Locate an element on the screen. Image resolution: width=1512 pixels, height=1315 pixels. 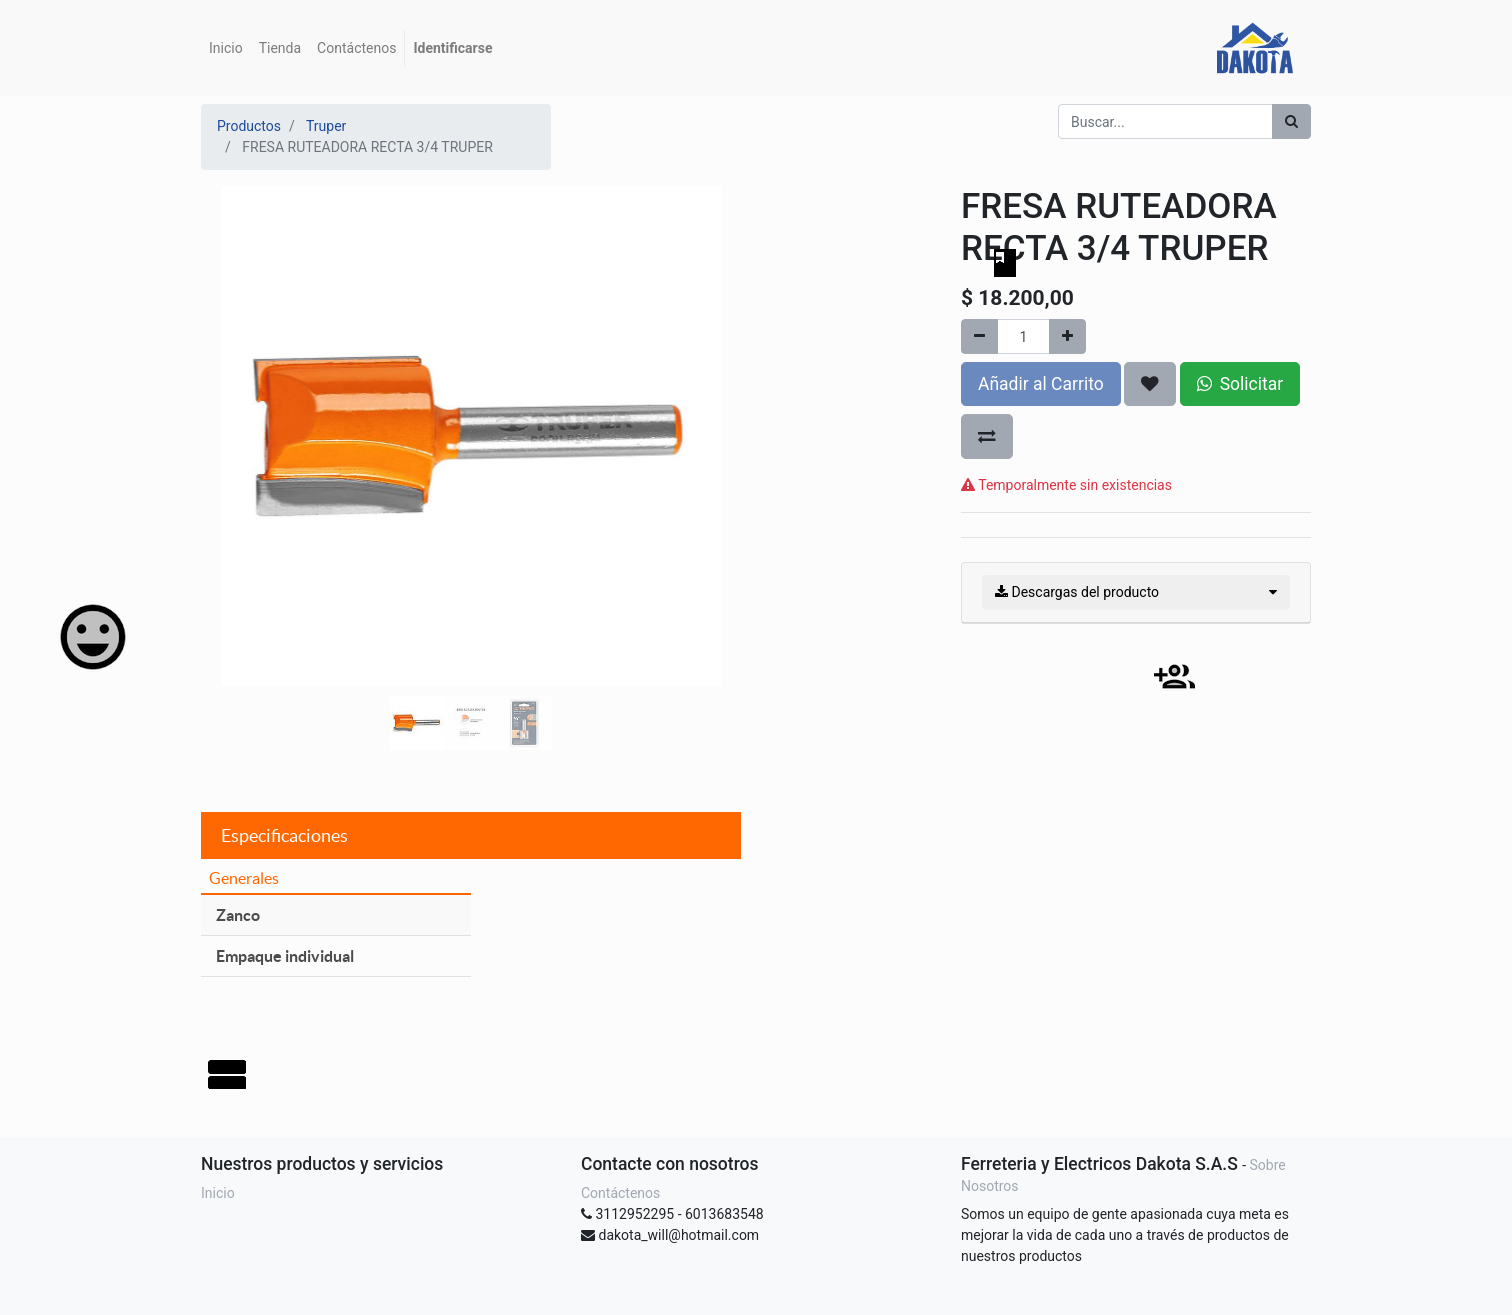
add a new member to a group is located at coordinates (1174, 676).